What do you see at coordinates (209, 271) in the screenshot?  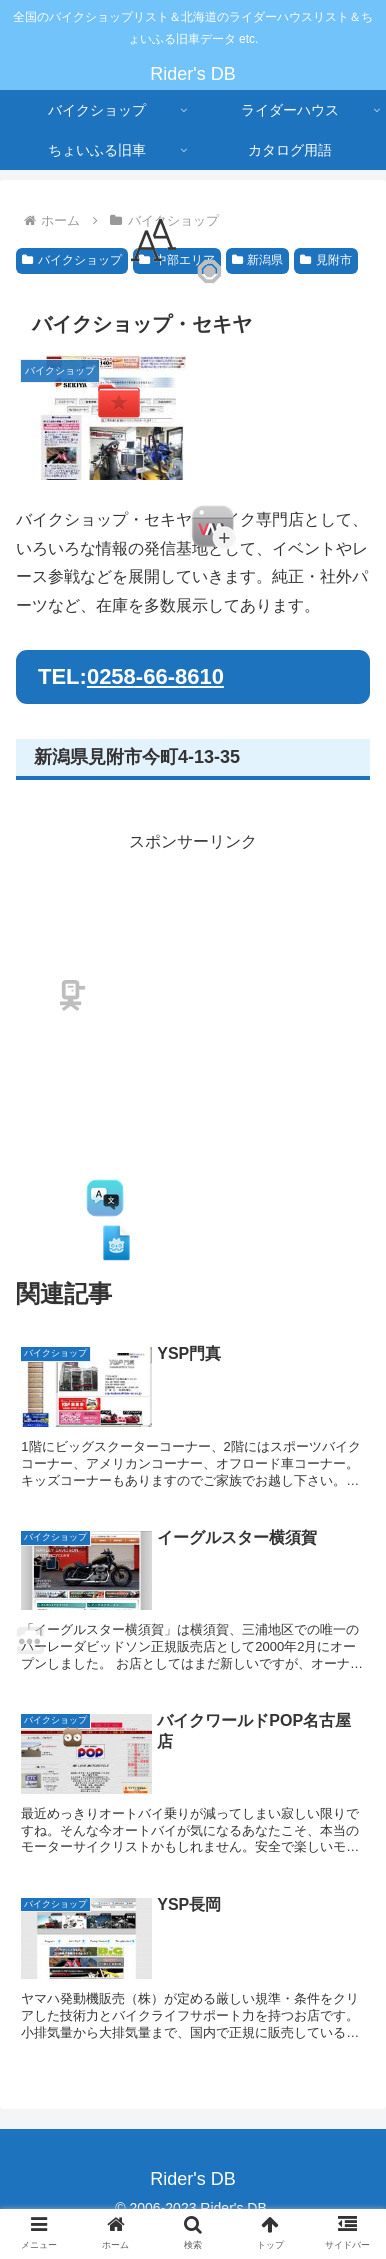 I see `stop a running process or task` at bounding box center [209, 271].